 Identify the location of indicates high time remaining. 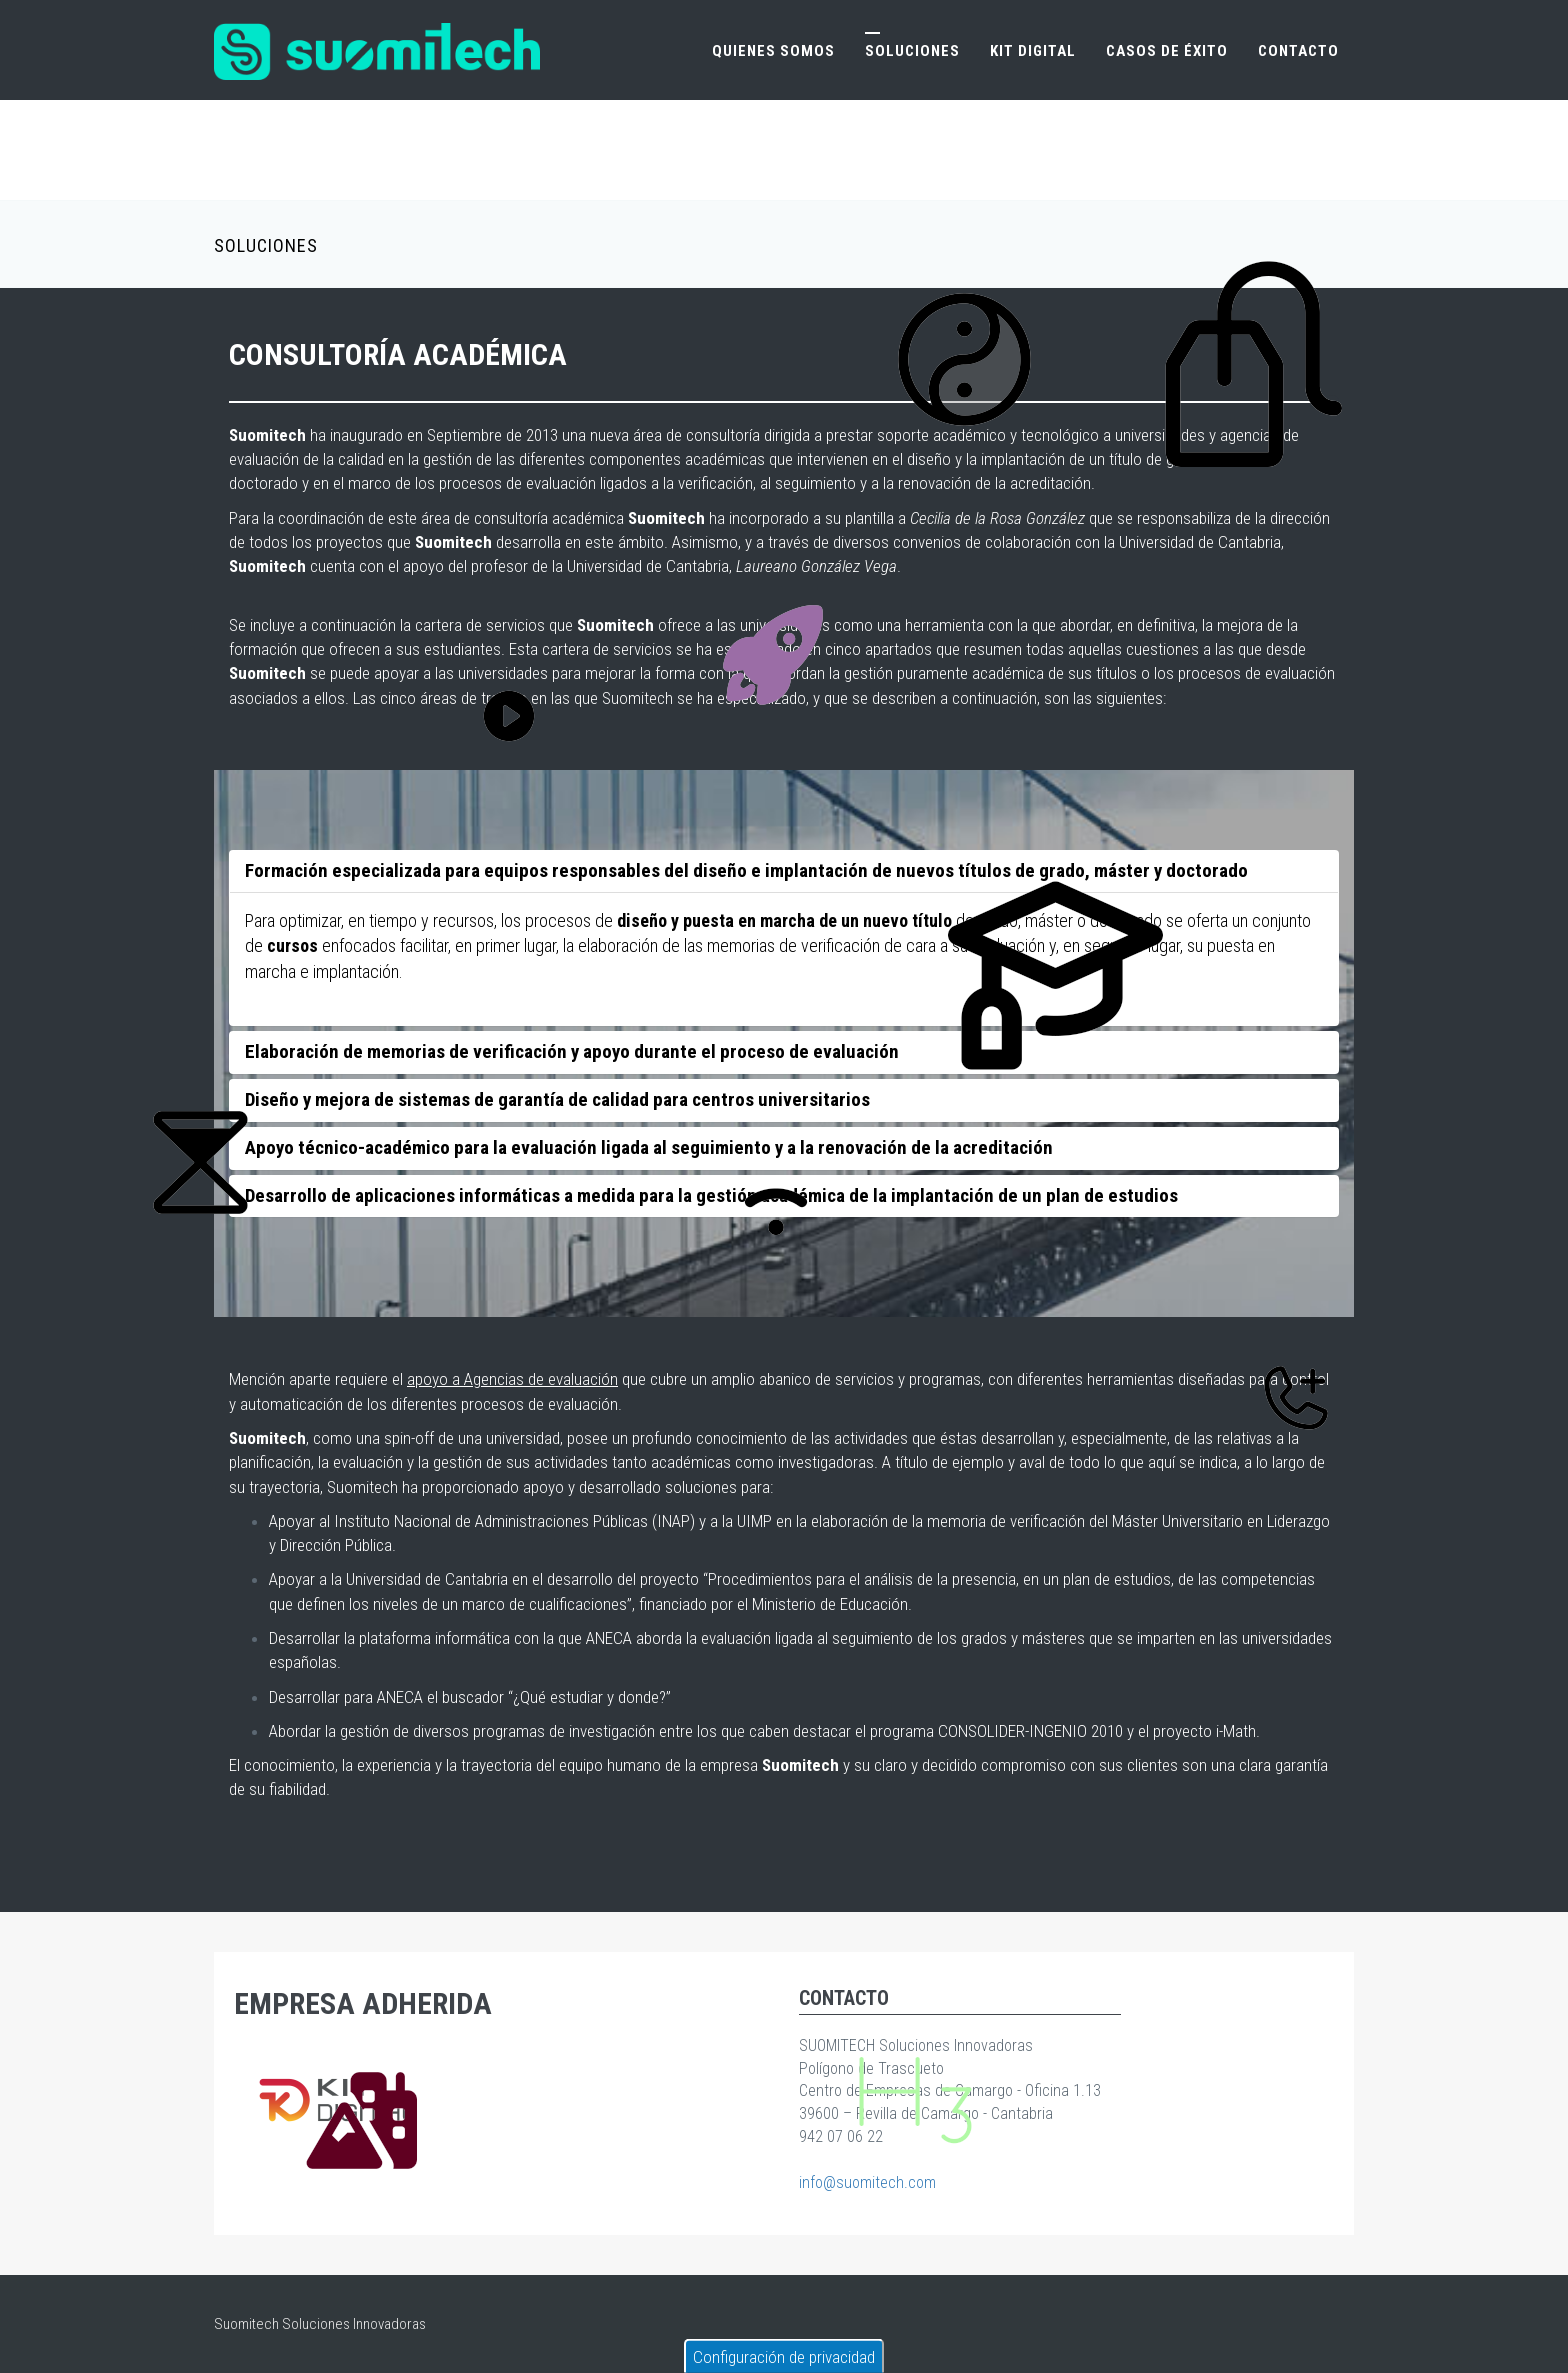
(200, 1162).